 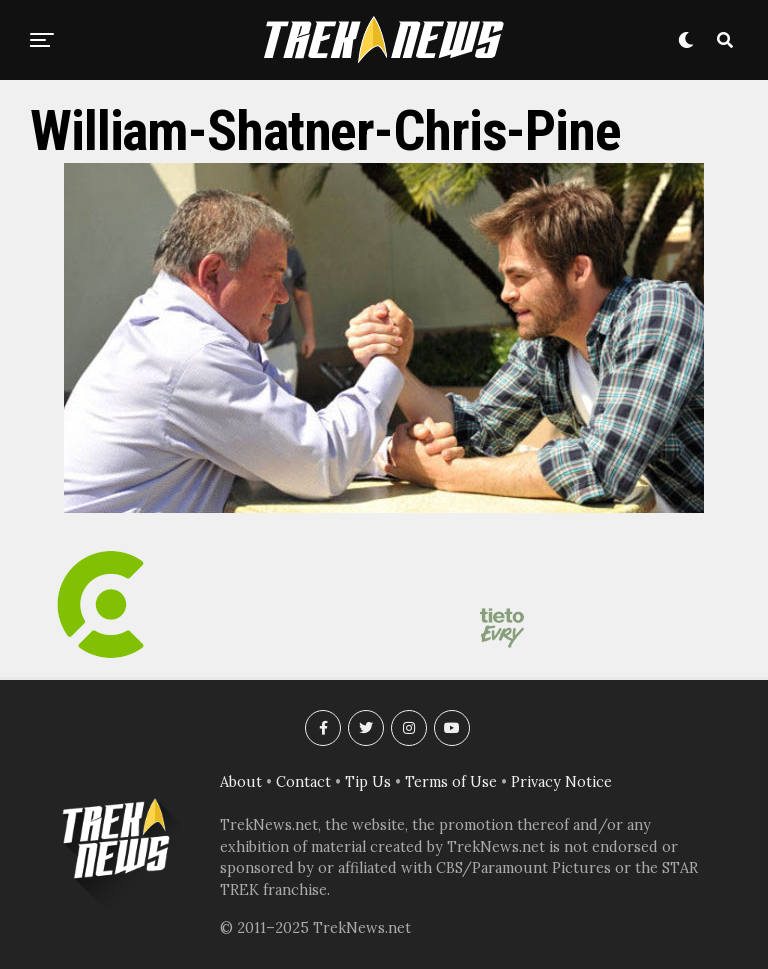 I want to click on visit Tietoevry website or services, so click(x=502, y=628).